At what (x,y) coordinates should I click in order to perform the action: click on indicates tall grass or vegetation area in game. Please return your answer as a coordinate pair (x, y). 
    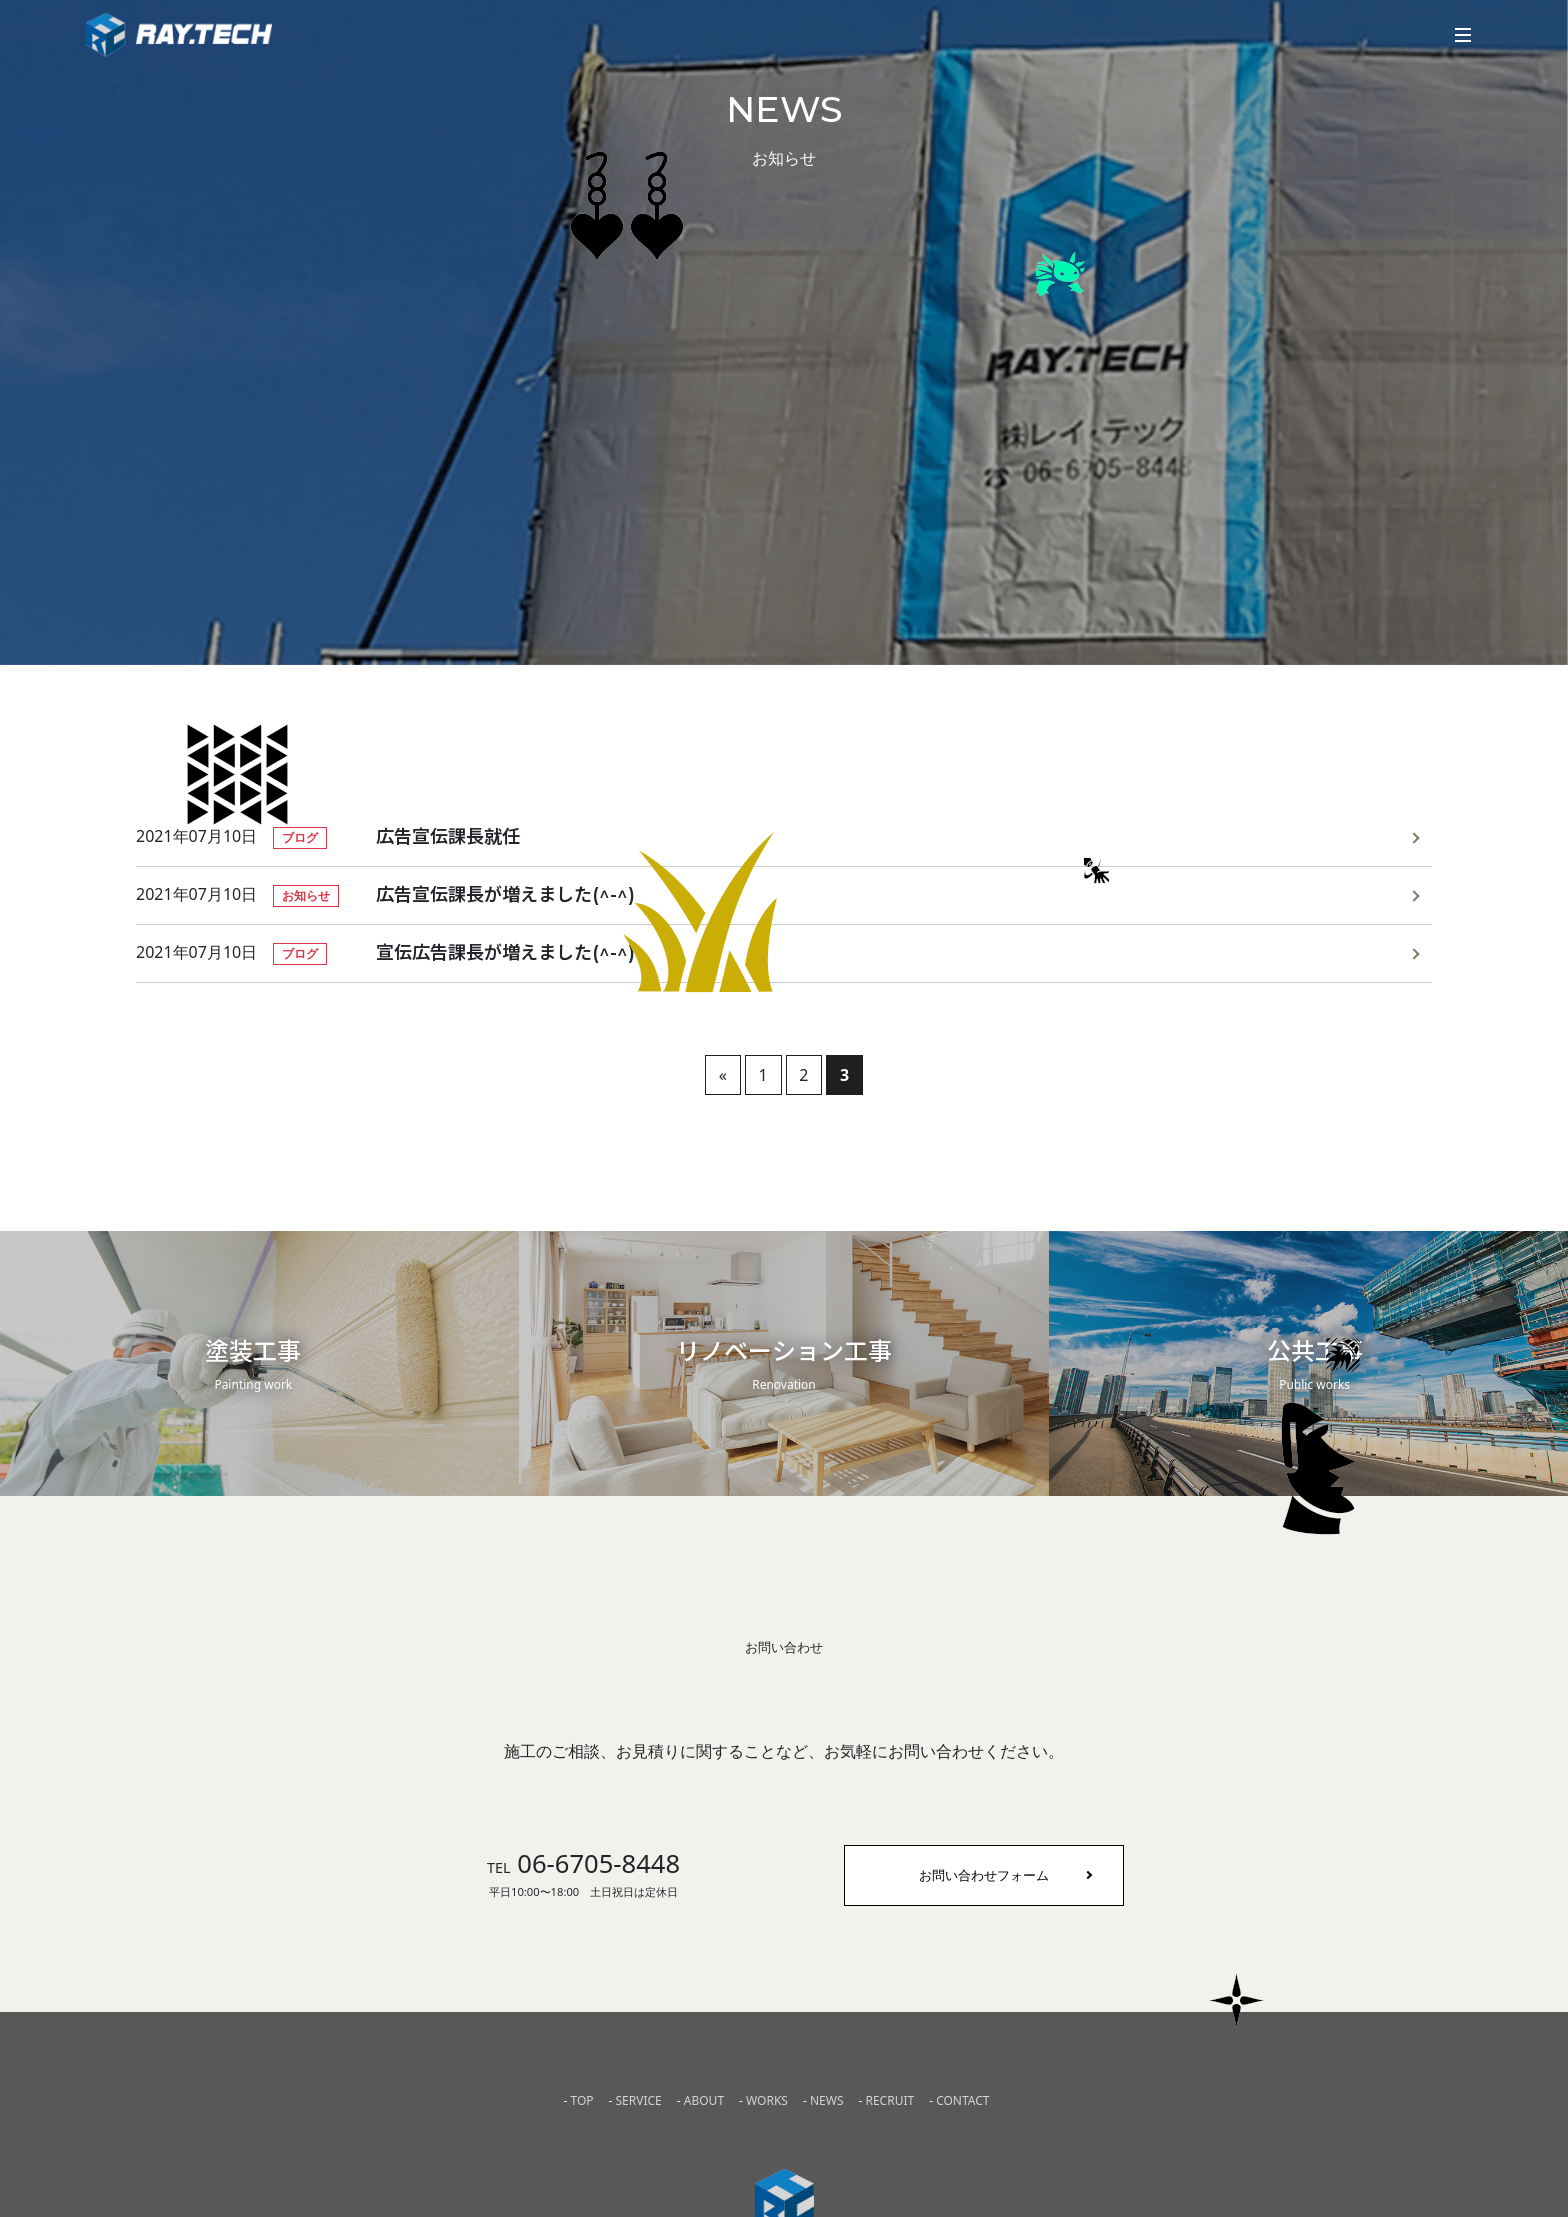
    Looking at the image, I should click on (701, 908).